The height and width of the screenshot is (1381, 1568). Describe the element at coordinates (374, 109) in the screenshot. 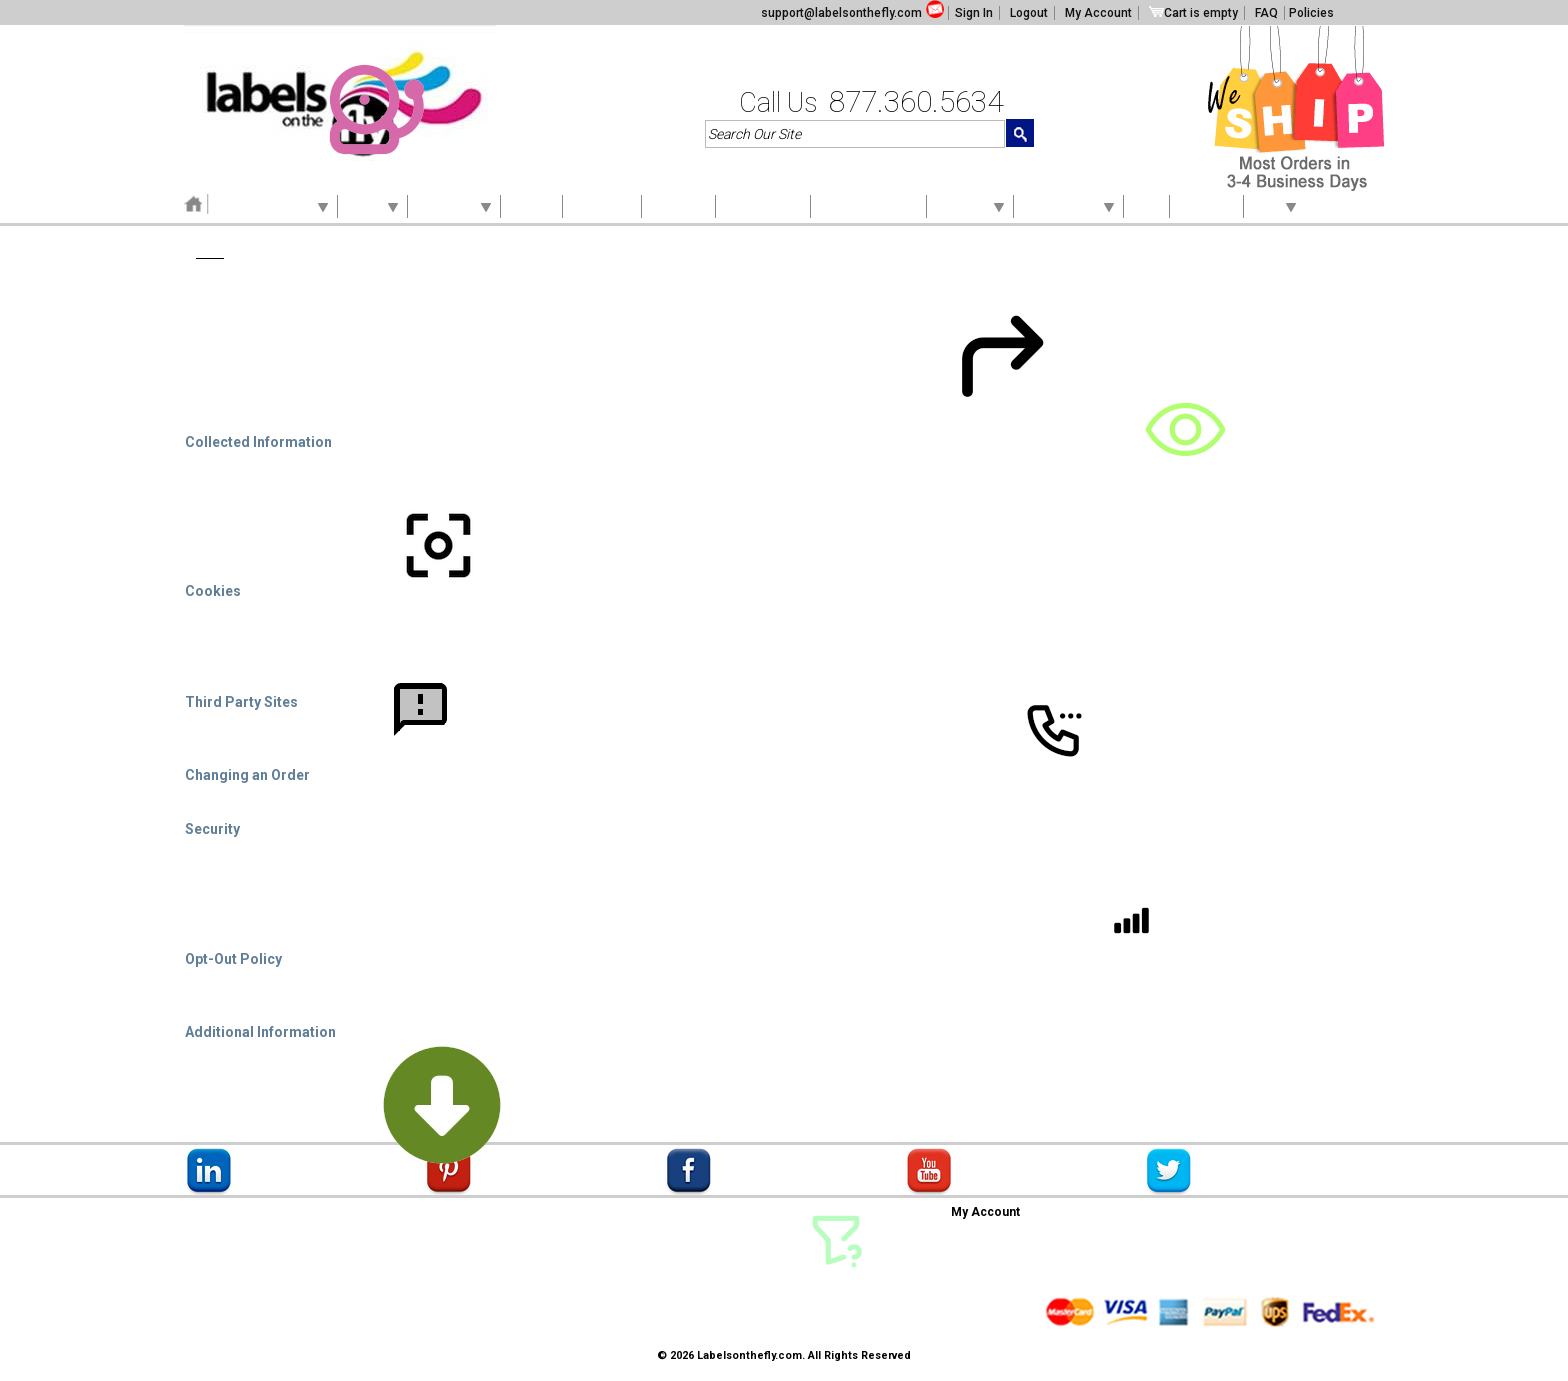

I see `school bell or class alarm notification` at that location.